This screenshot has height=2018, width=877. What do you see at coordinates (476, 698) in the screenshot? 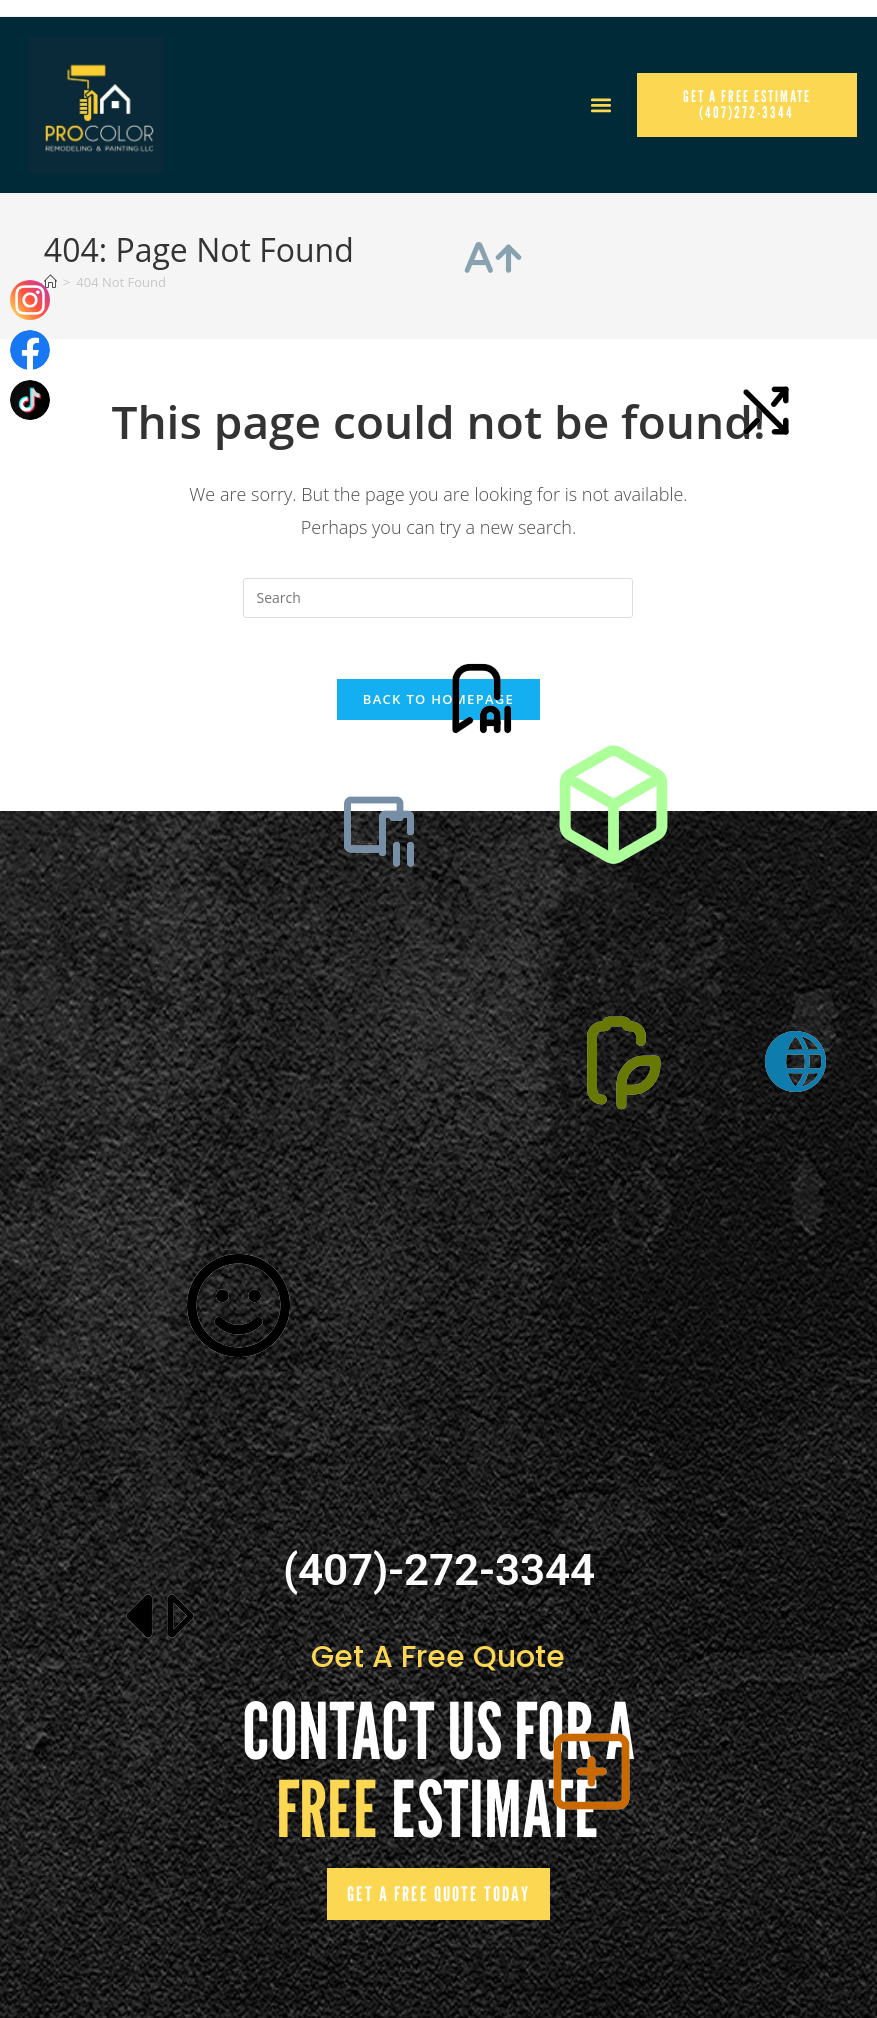
I see `access AI-powered bookmarks` at bounding box center [476, 698].